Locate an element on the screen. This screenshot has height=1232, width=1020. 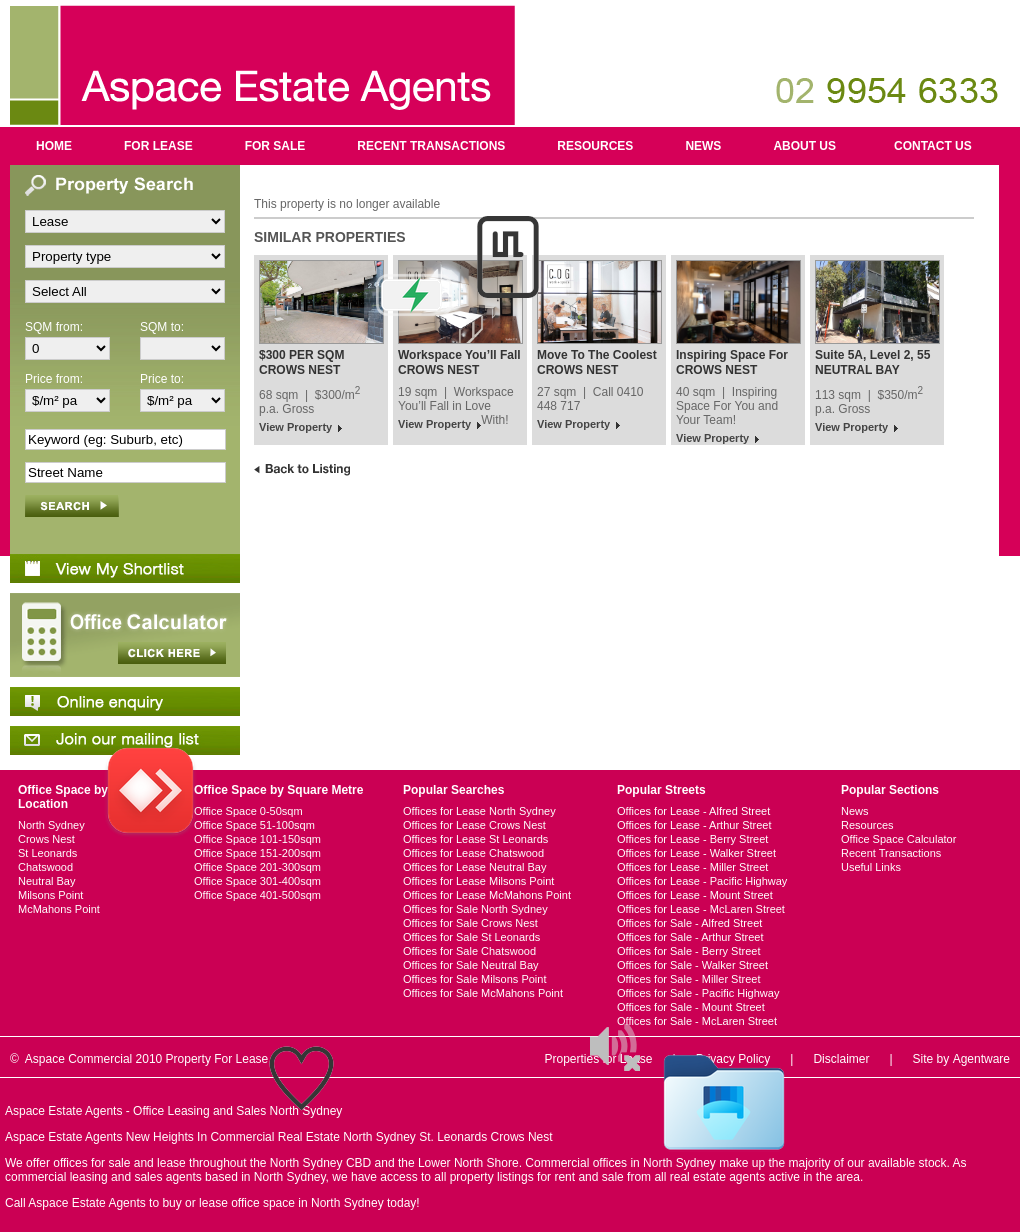
indicates audio is currently muted is located at coordinates (615, 1046).